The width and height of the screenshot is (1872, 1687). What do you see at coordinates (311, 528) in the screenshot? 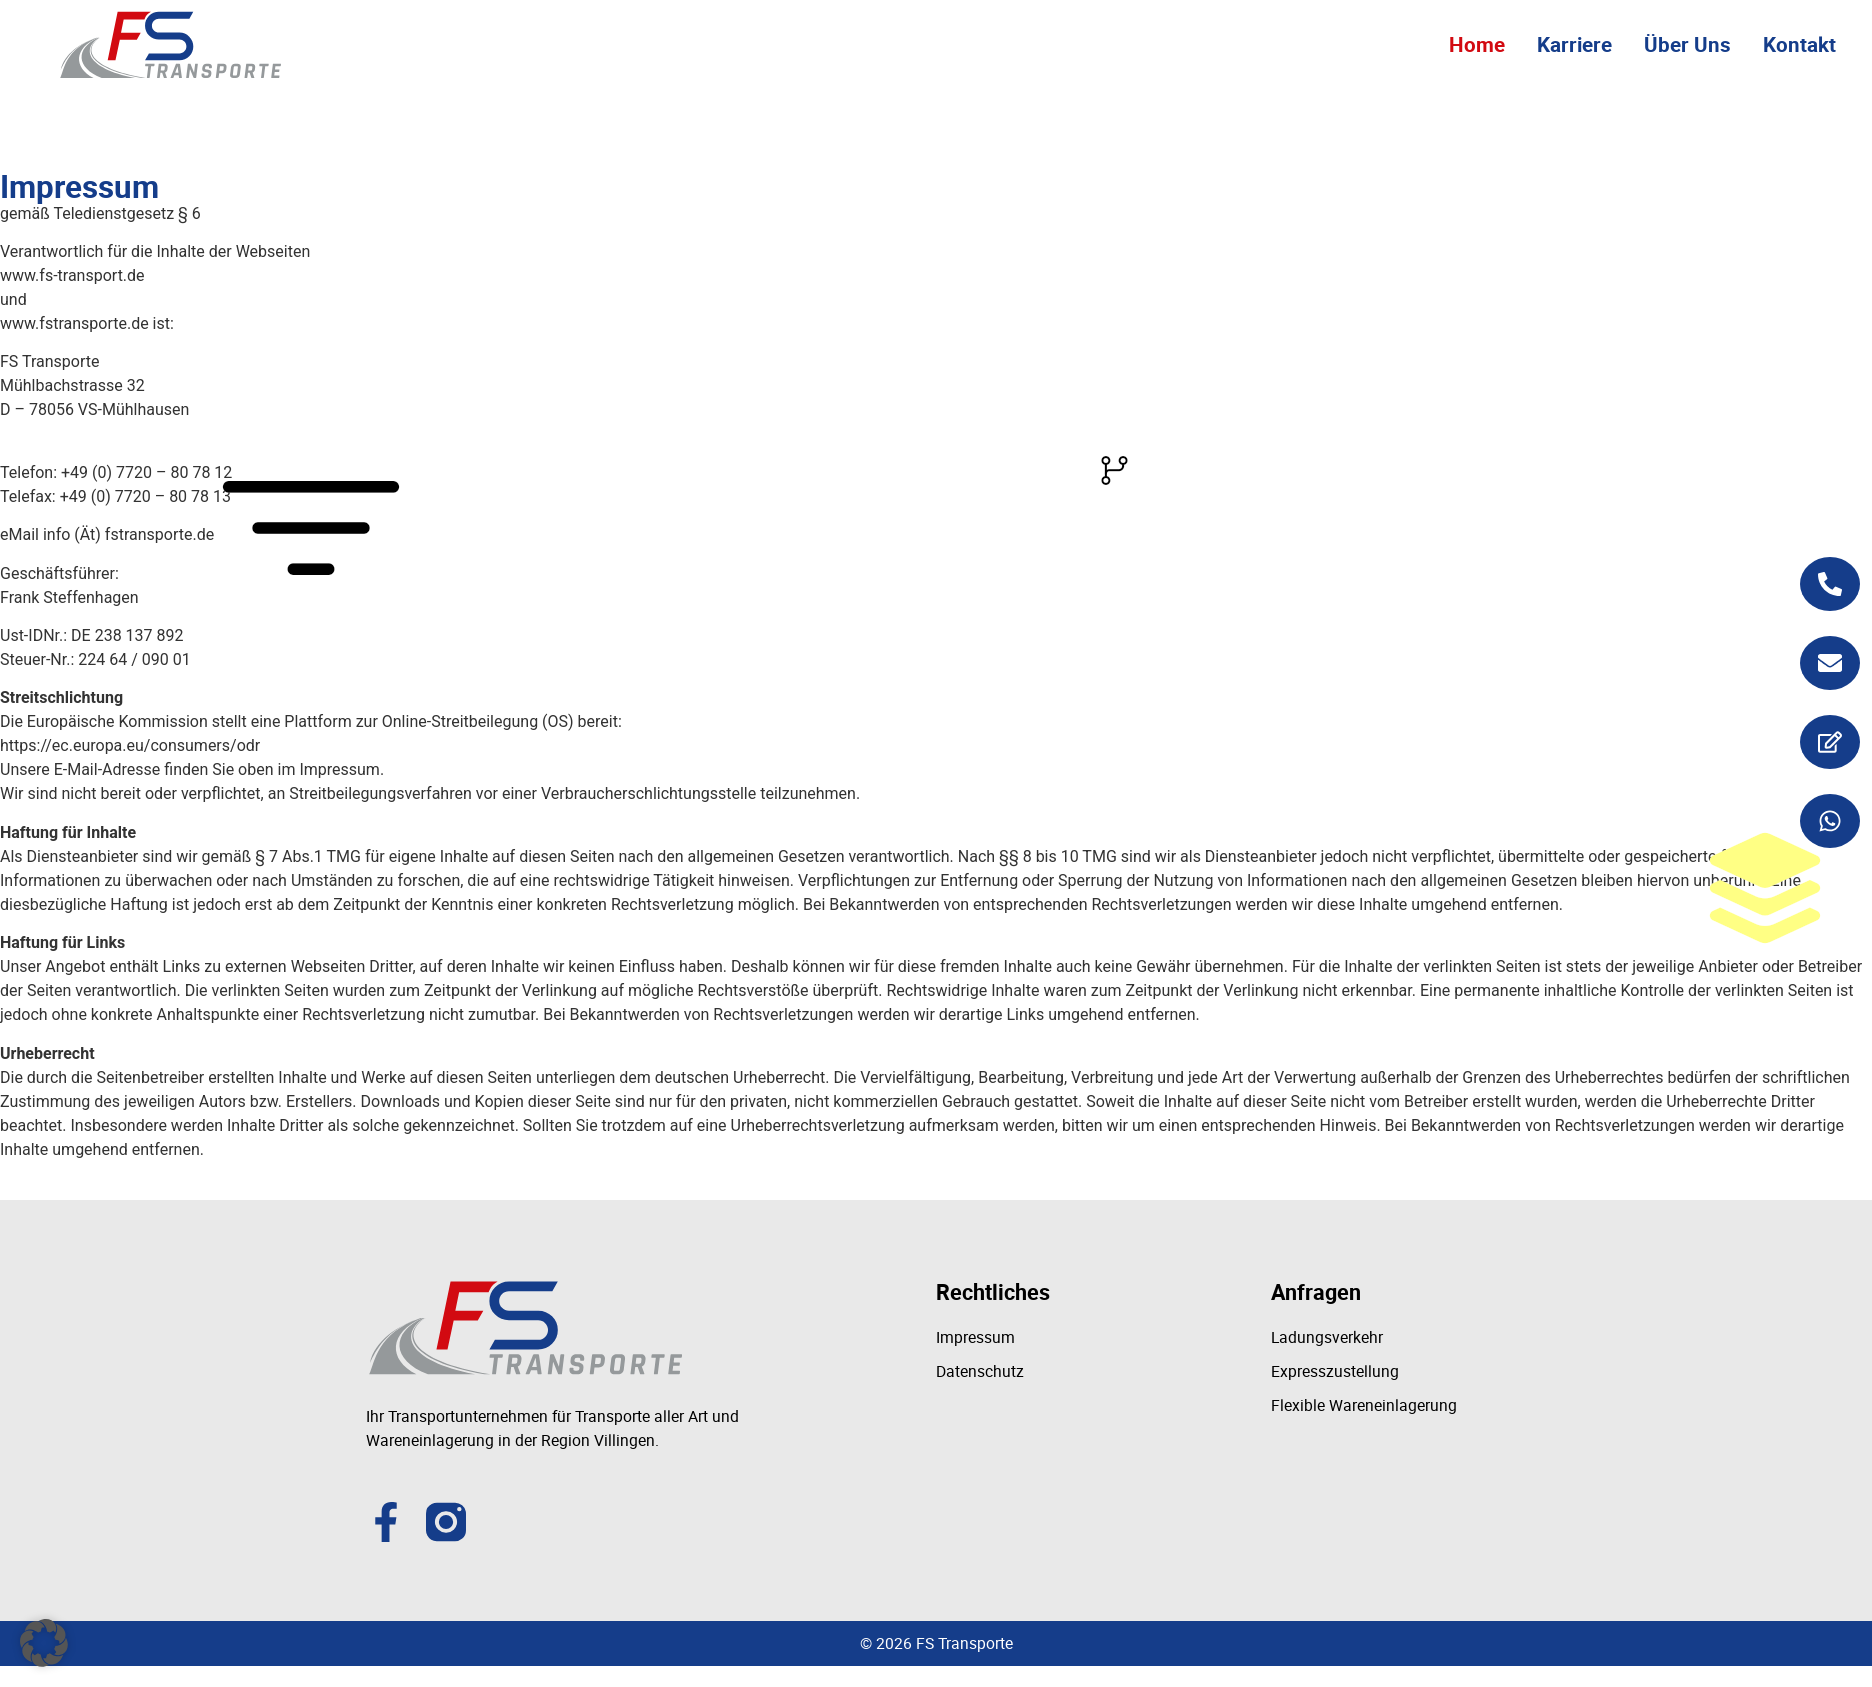
I see `filter or sort content` at bounding box center [311, 528].